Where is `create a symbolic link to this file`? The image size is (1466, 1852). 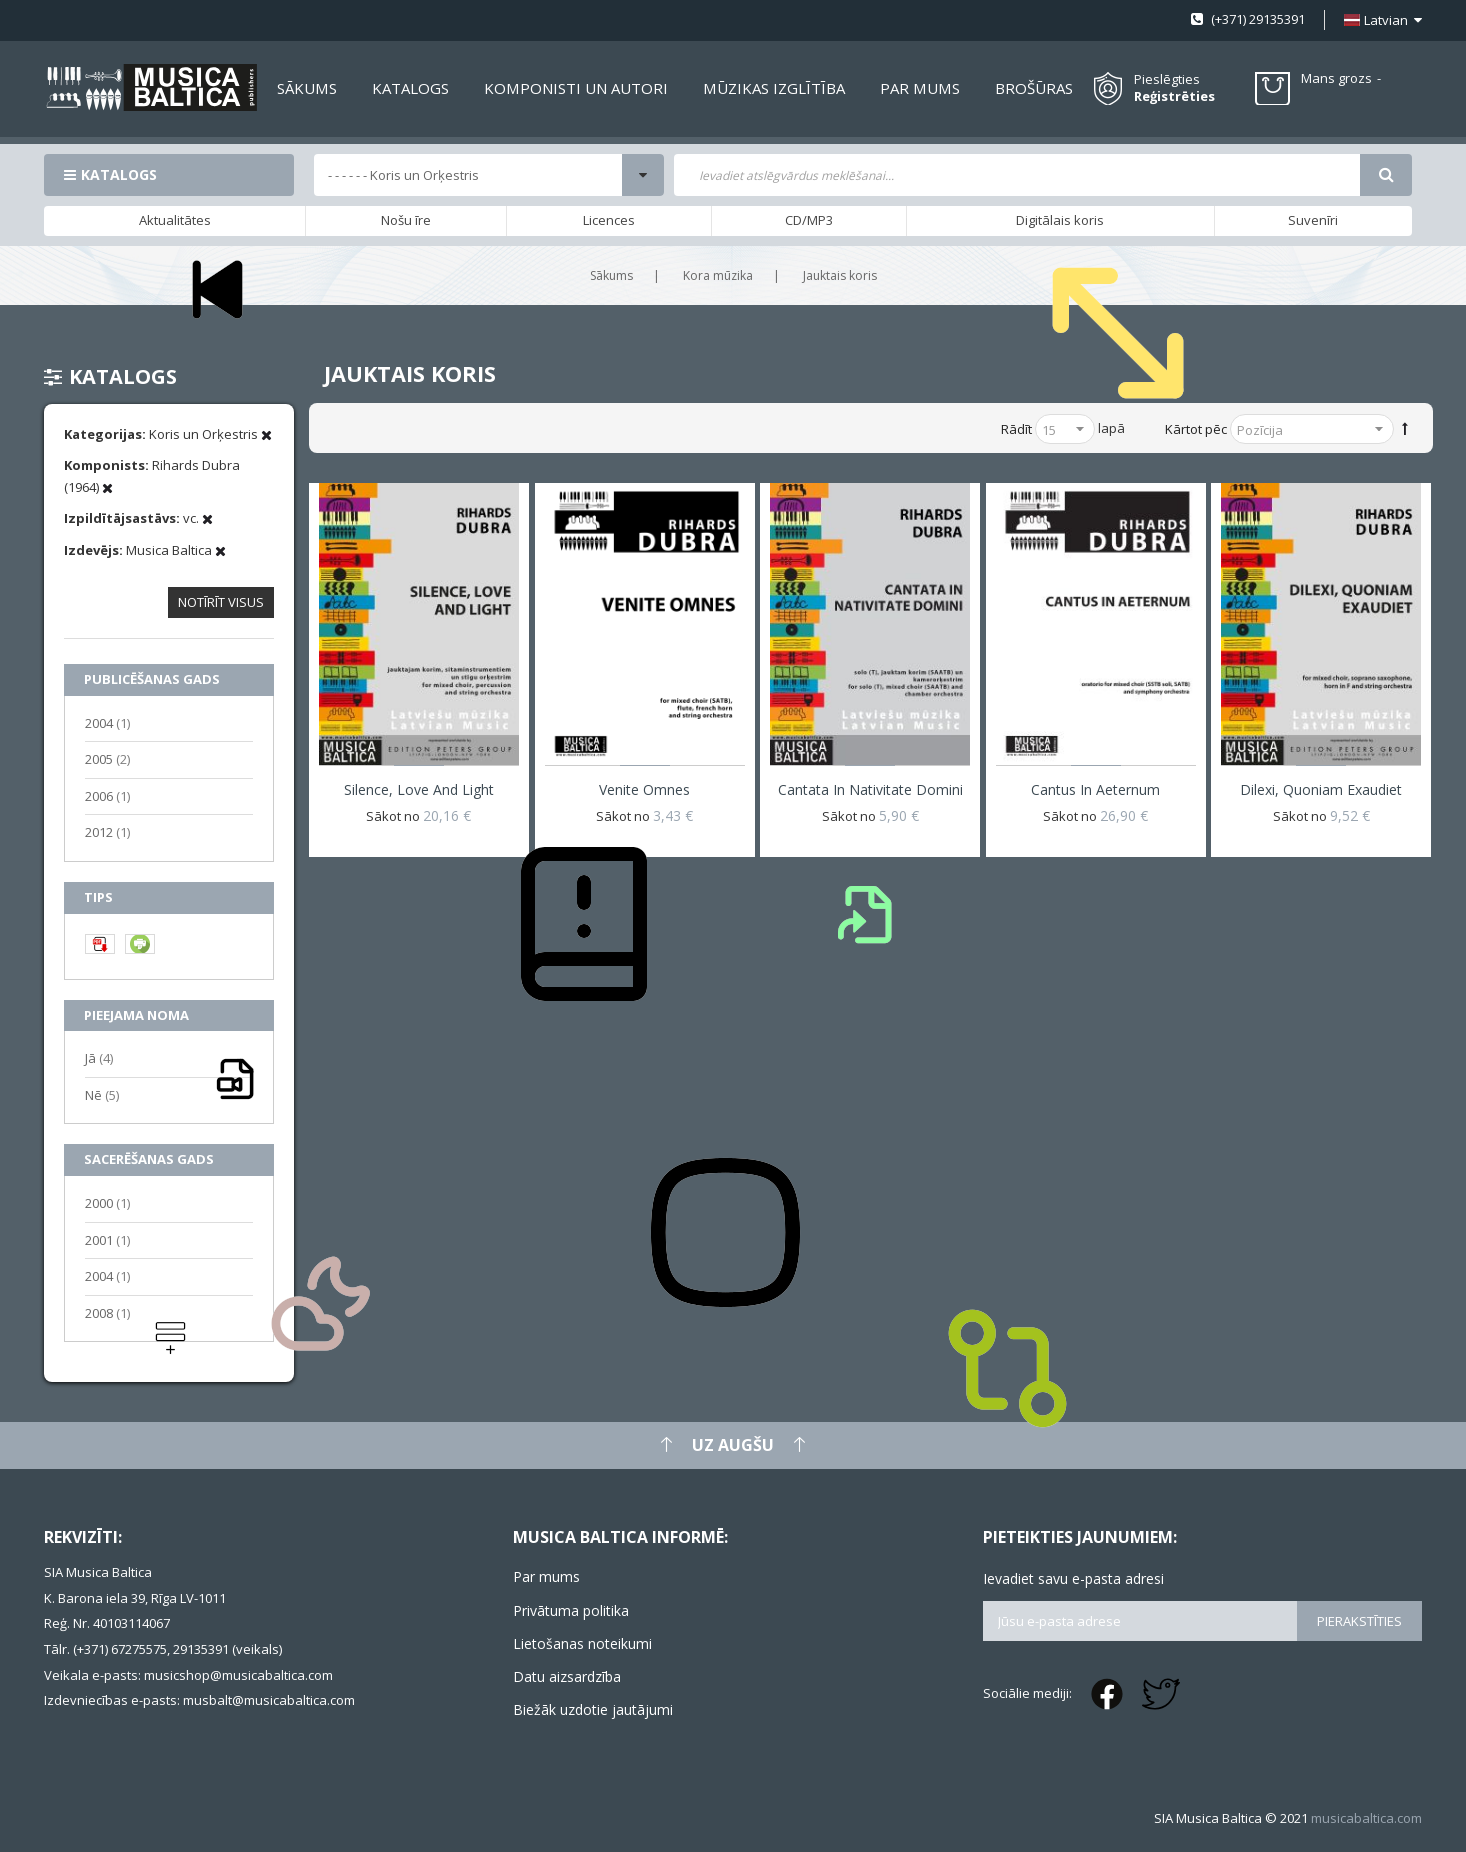
create a symbolic link to this file is located at coordinates (868, 916).